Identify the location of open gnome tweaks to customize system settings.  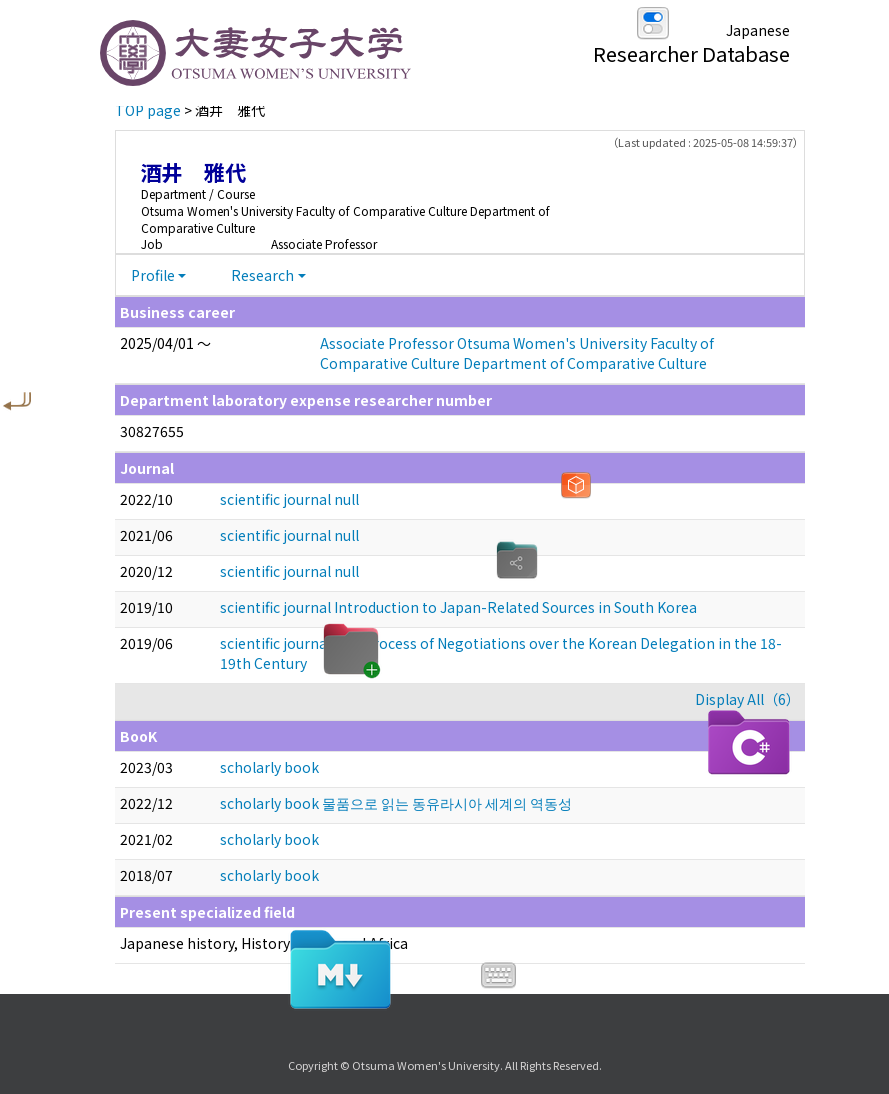
(653, 23).